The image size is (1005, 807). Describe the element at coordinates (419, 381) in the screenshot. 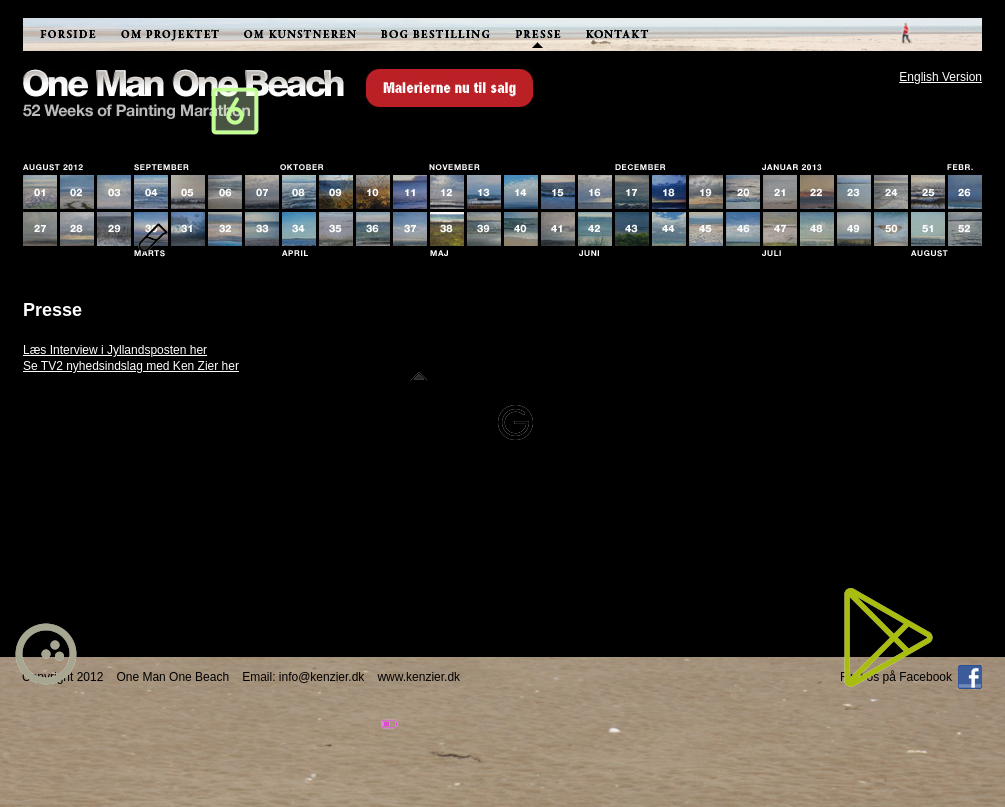

I see `scroll up or move content upward` at that location.